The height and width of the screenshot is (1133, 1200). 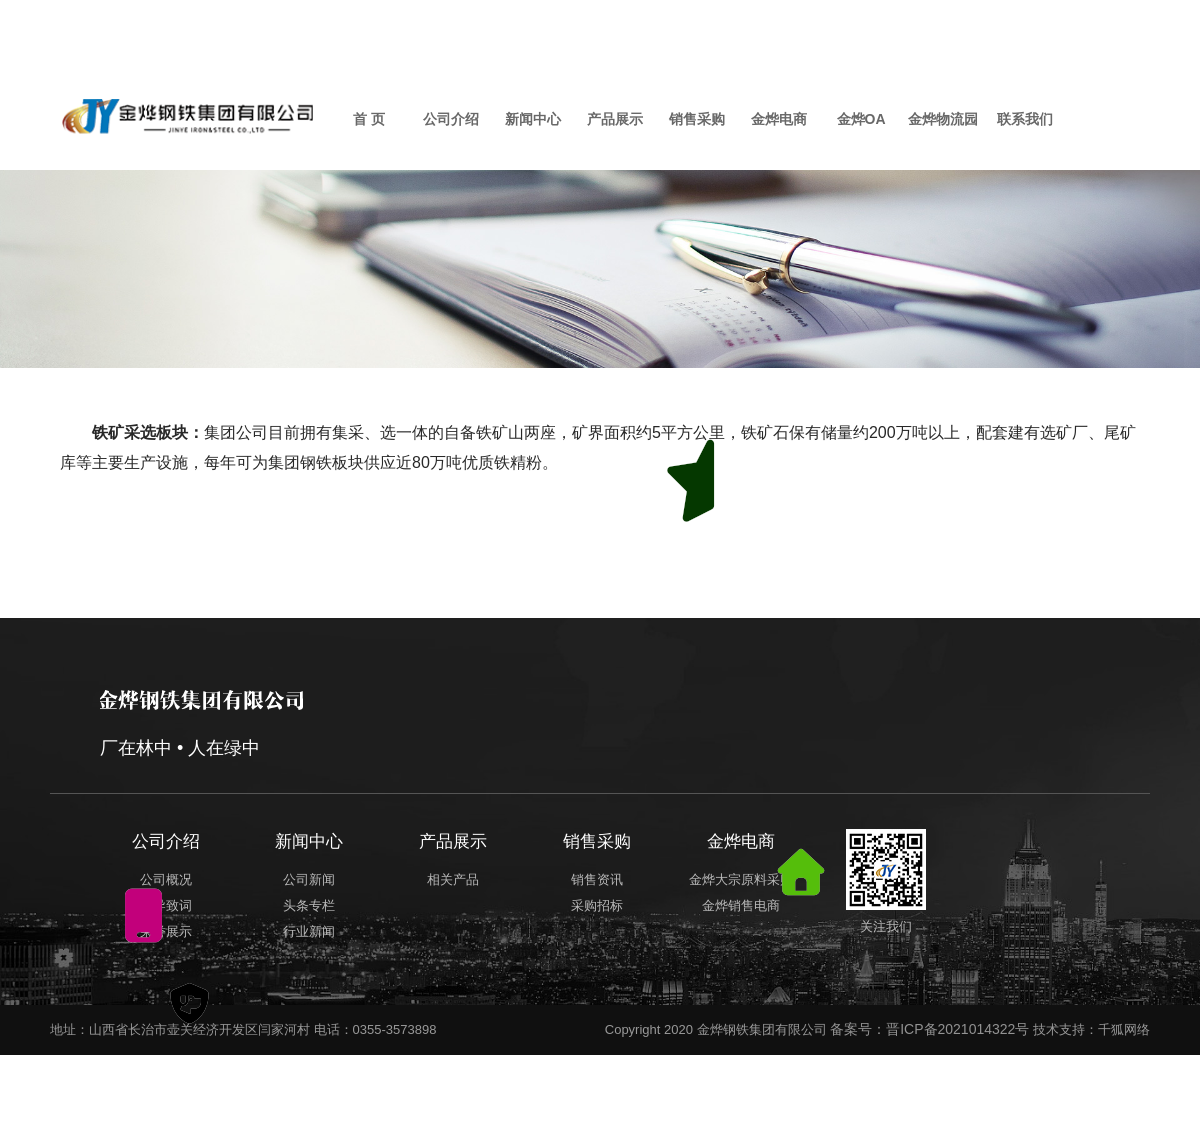 What do you see at coordinates (711, 483) in the screenshot?
I see `indicates a partial or half-star rating` at bounding box center [711, 483].